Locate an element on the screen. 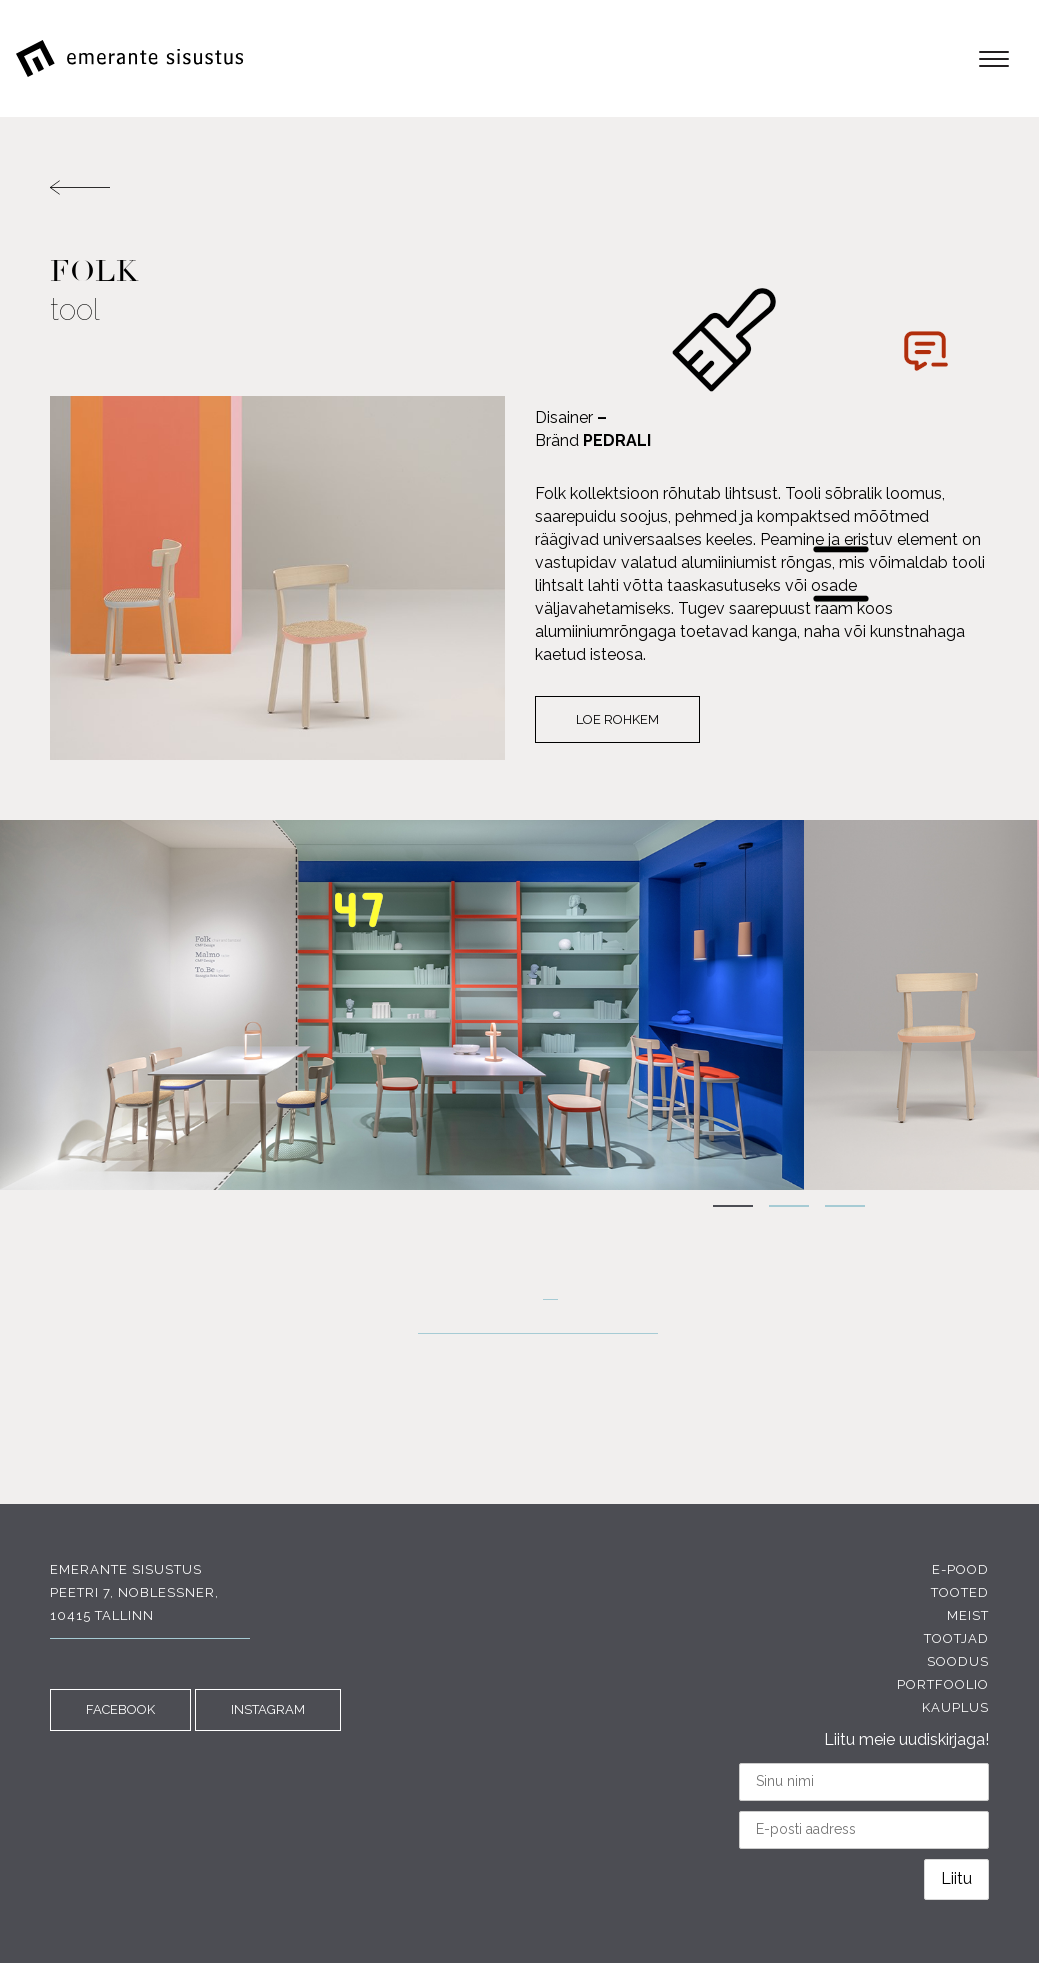 Image resolution: width=1039 pixels, height=1963 pixels. switch to large or spacious list view is located at coordinates (841, 574).